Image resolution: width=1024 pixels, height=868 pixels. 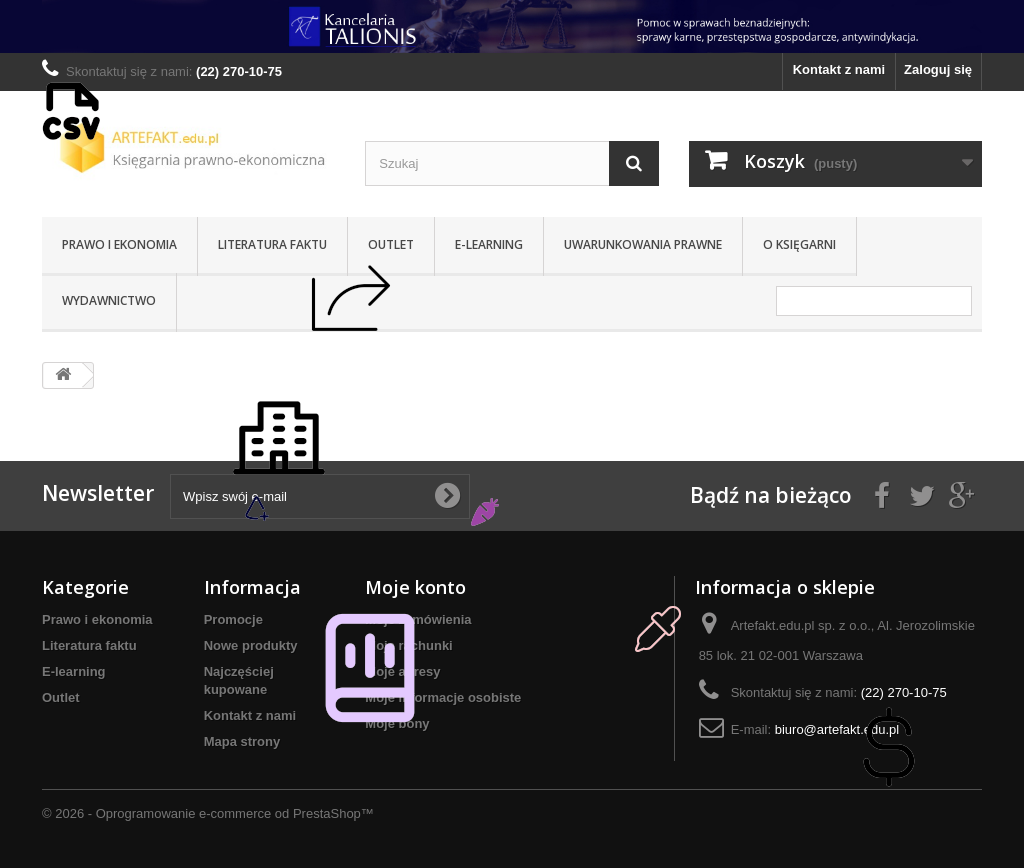 What do you see at coordinates (351, 295) in the screenshot?
I see `share content with others` at bounding box center [351, 295].